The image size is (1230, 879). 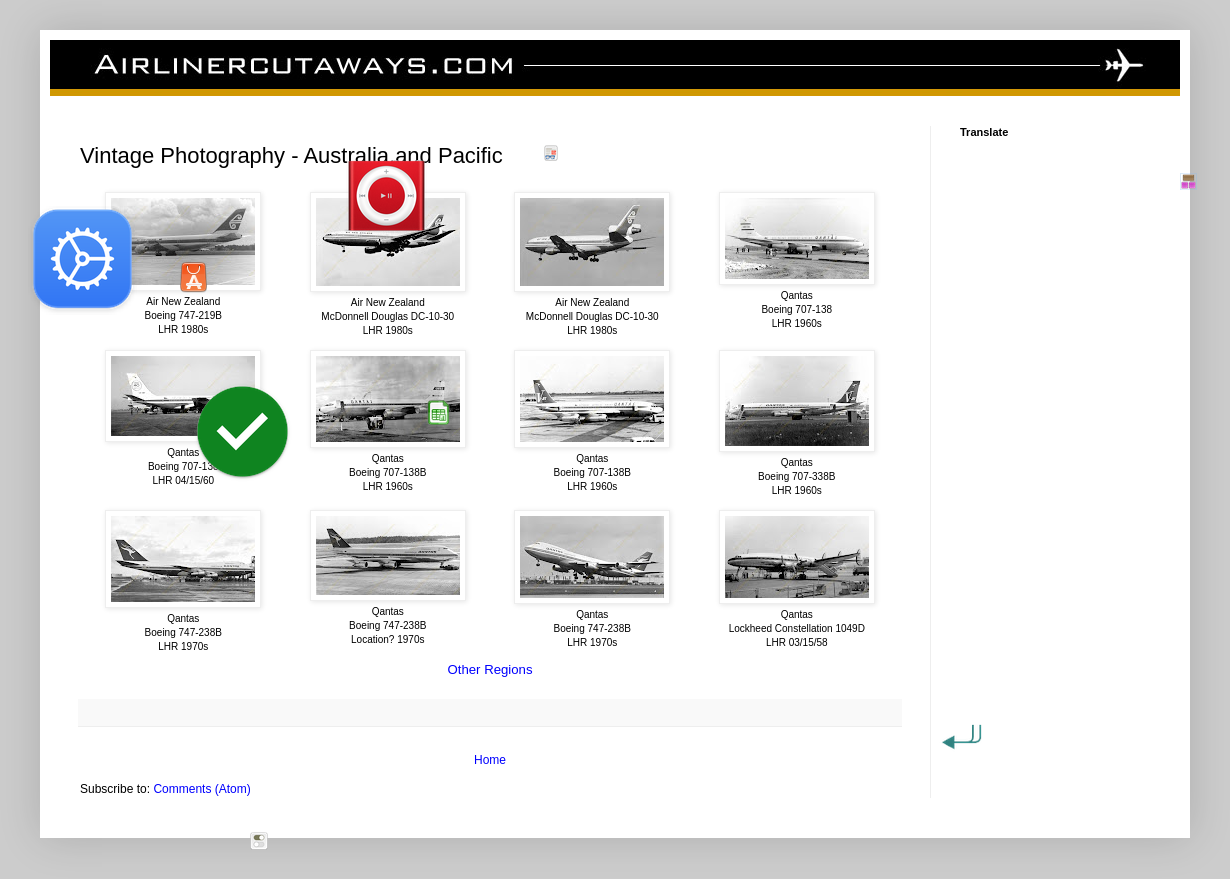 I want to click on select all items in the current view, so click(x=1188, y=181).